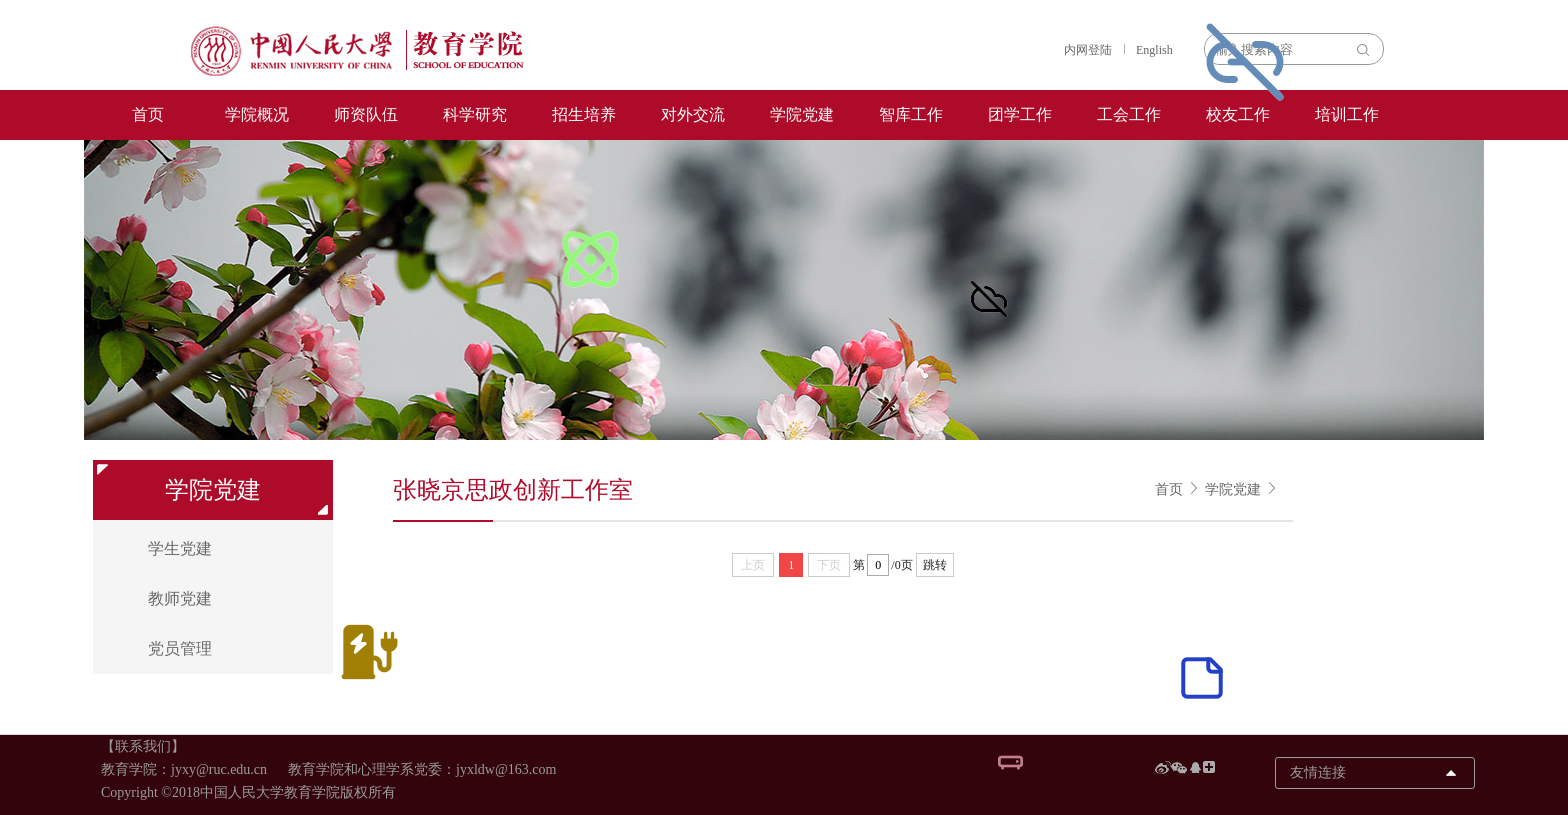 The height and width of the screenshot is (815, 1568). I want to click on access radio or audio receiver settings, so click(1010, 761).